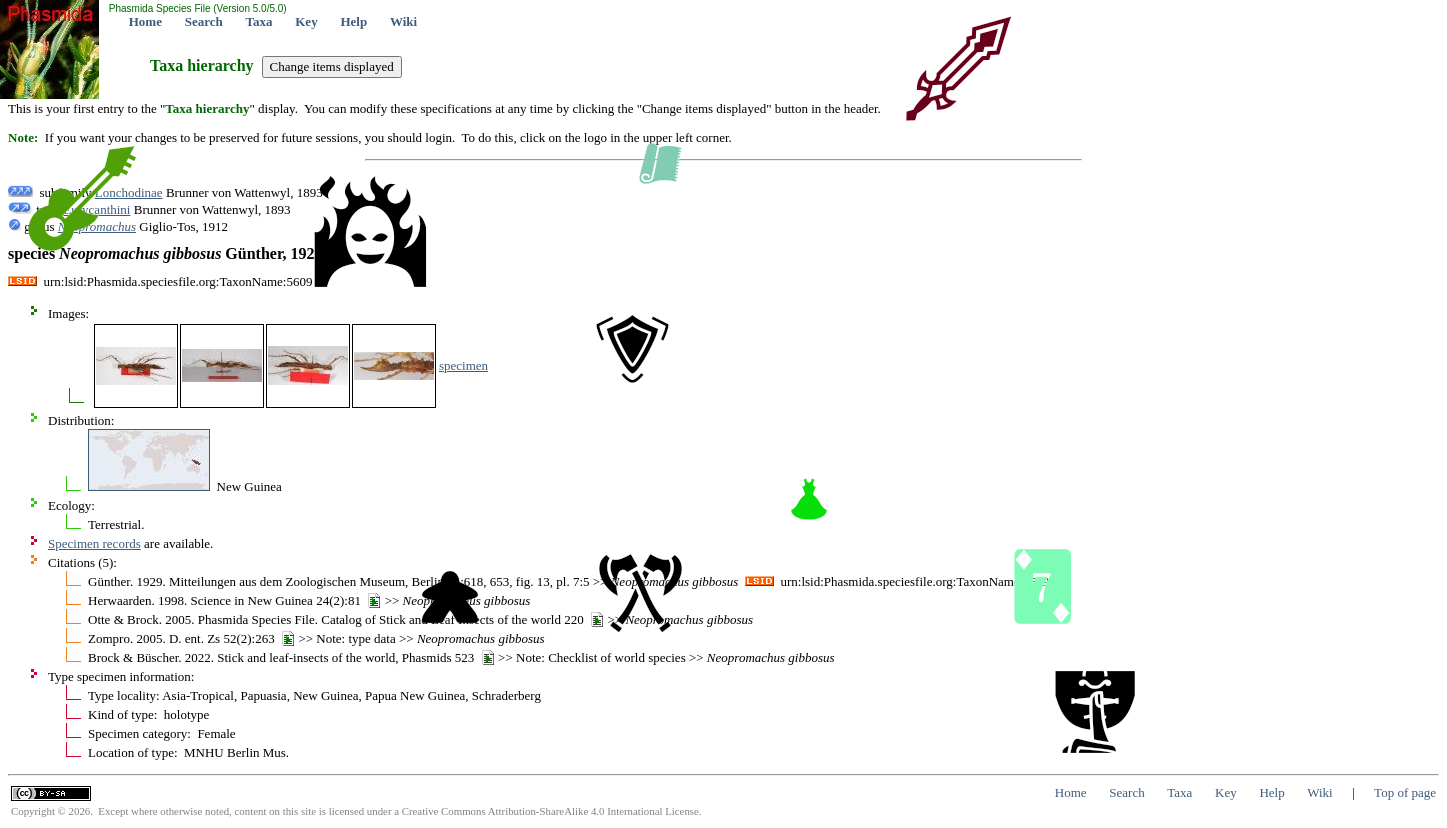  Describe the element at coordinates (660, 163) in the screenshot. I see `view fabric or textile inventory` at that location.